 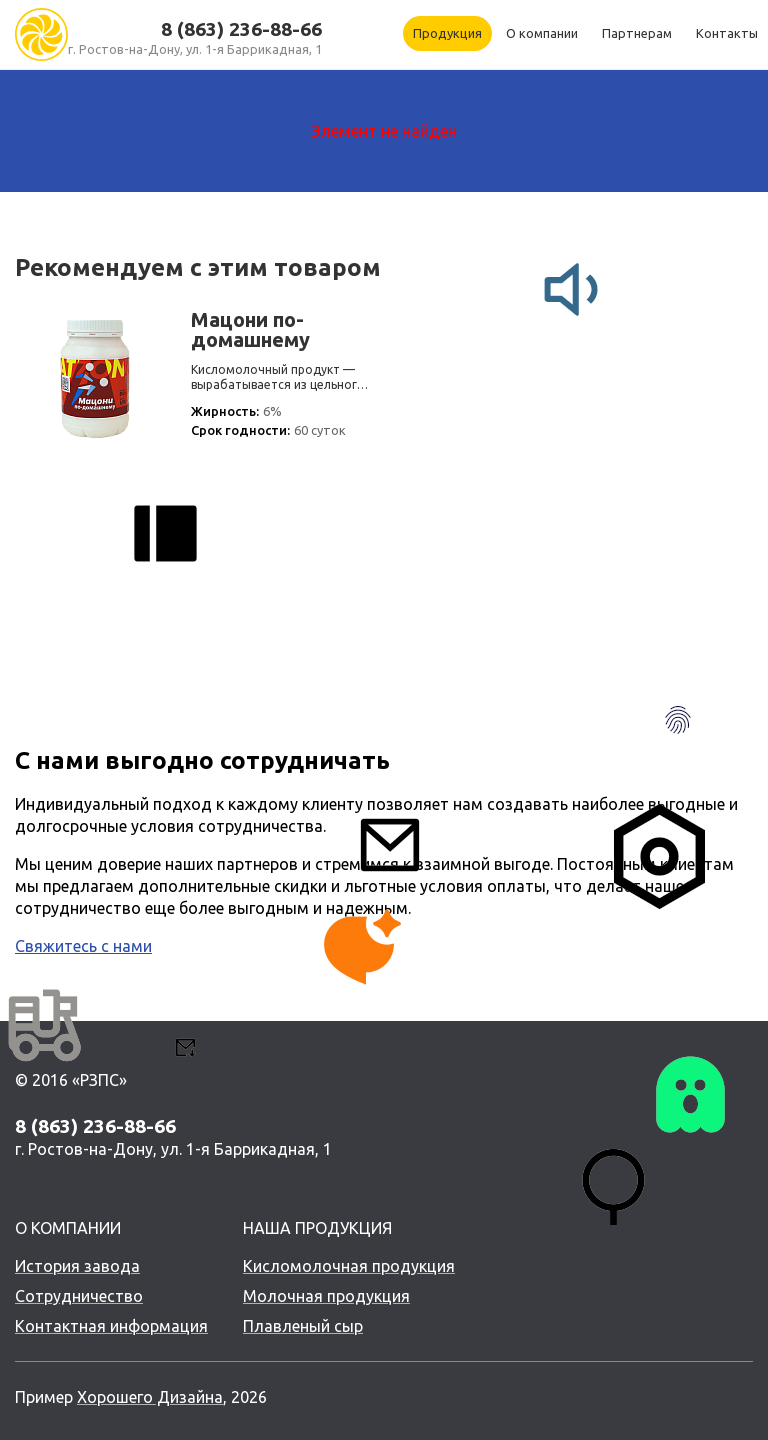 What do you see at coordinates (165, 533) in the screenshot?
I see `switch to left sidebar layout` at bounding box center [165, 533].